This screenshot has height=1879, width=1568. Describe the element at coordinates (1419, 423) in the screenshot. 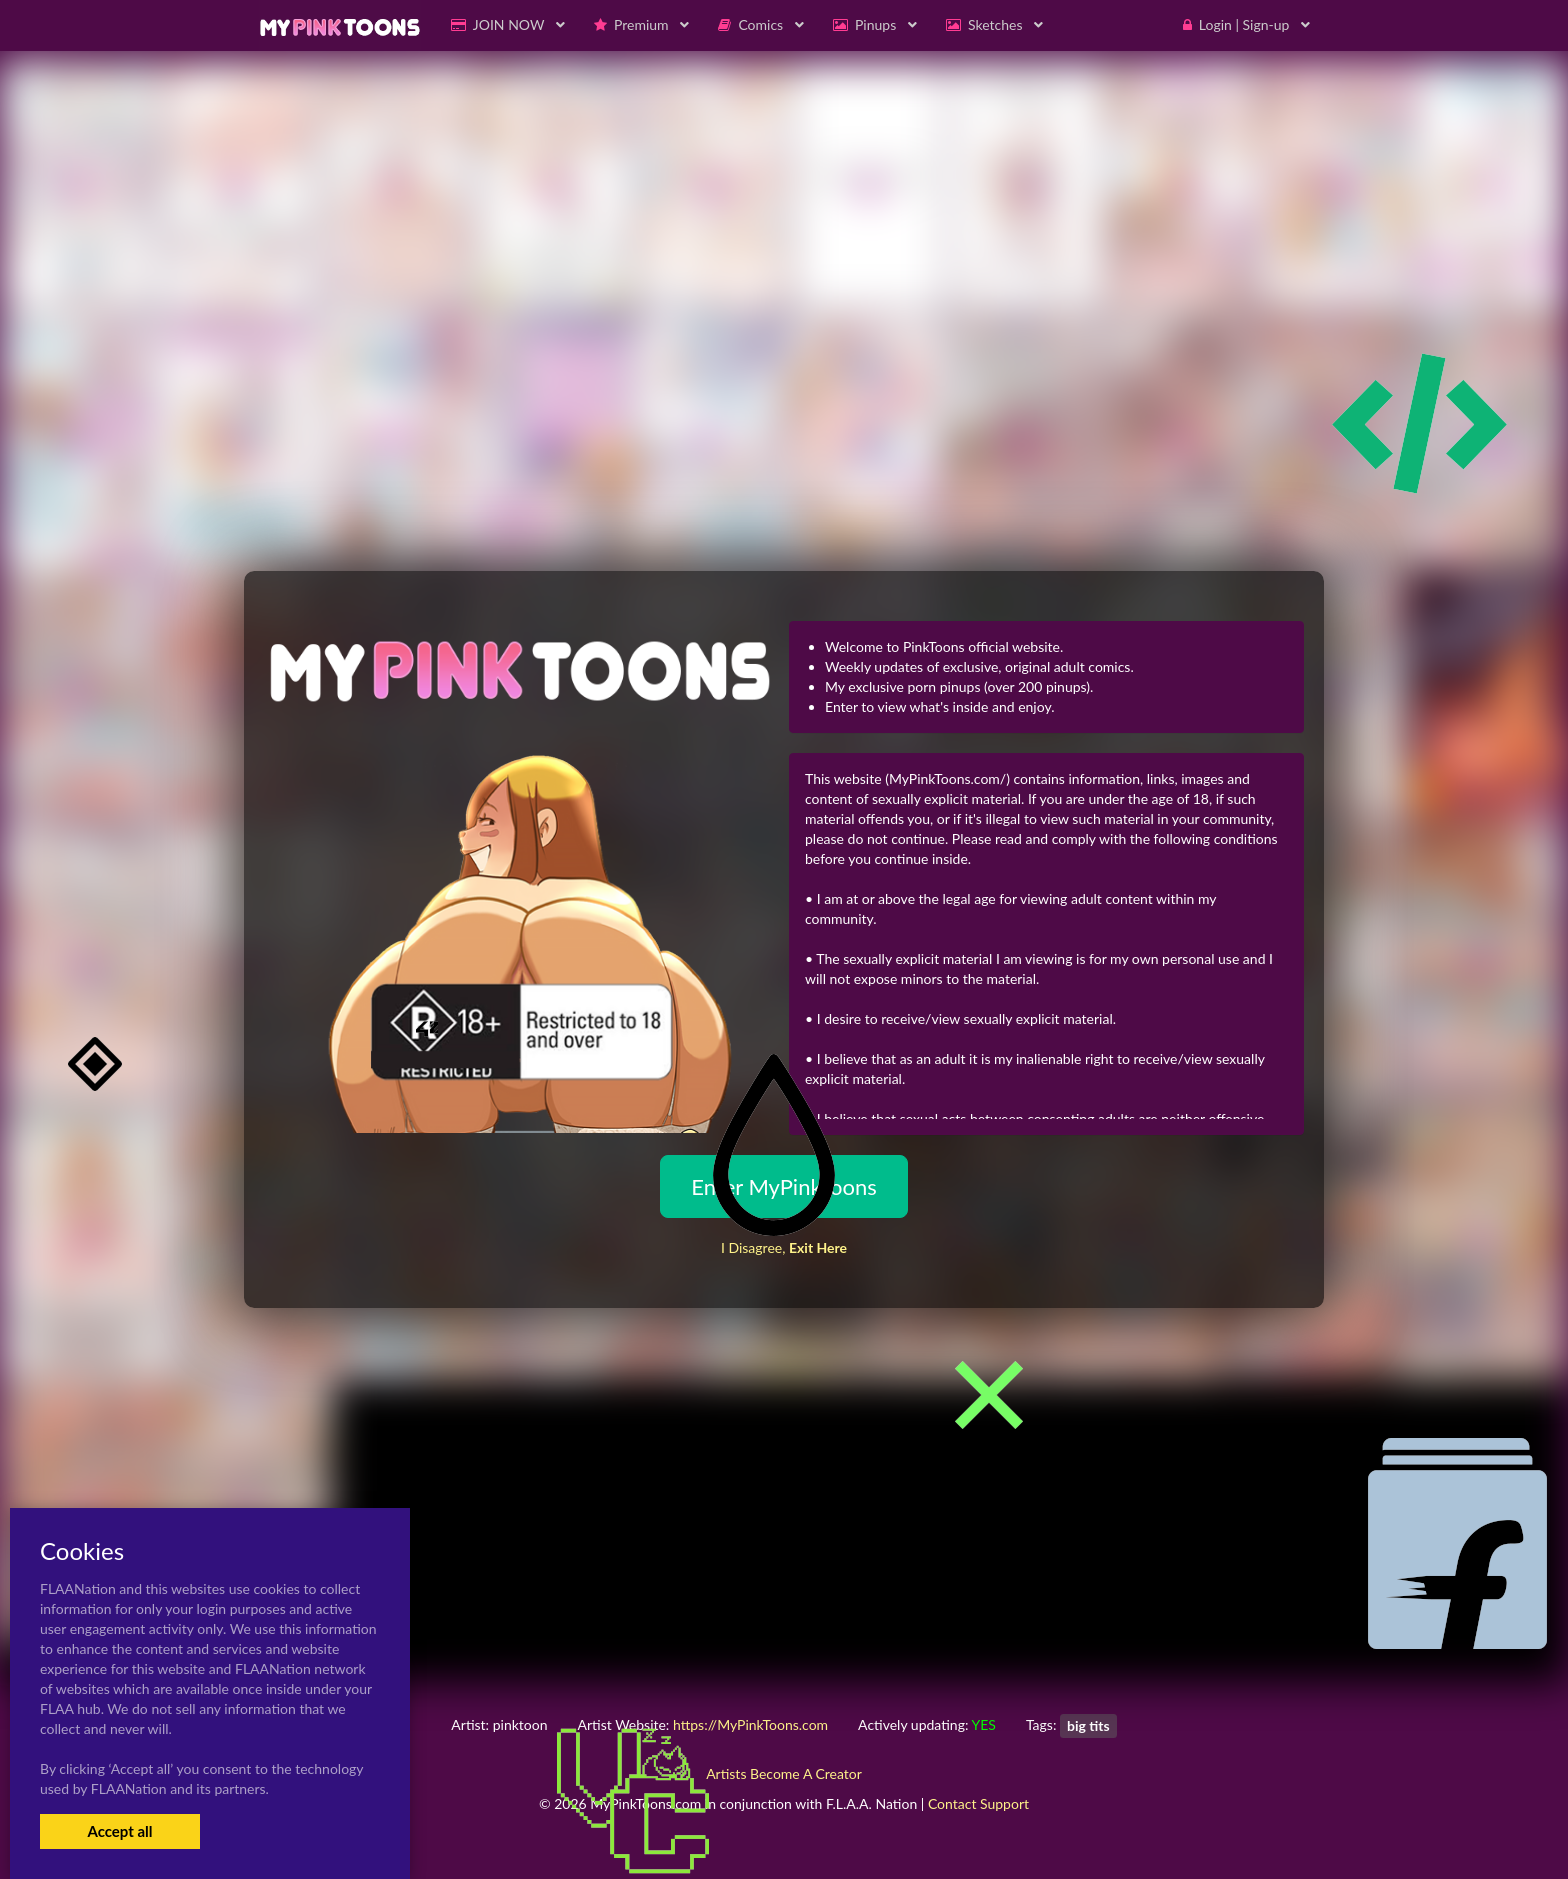

I see `devbox logo - a development environment tool` at that location.